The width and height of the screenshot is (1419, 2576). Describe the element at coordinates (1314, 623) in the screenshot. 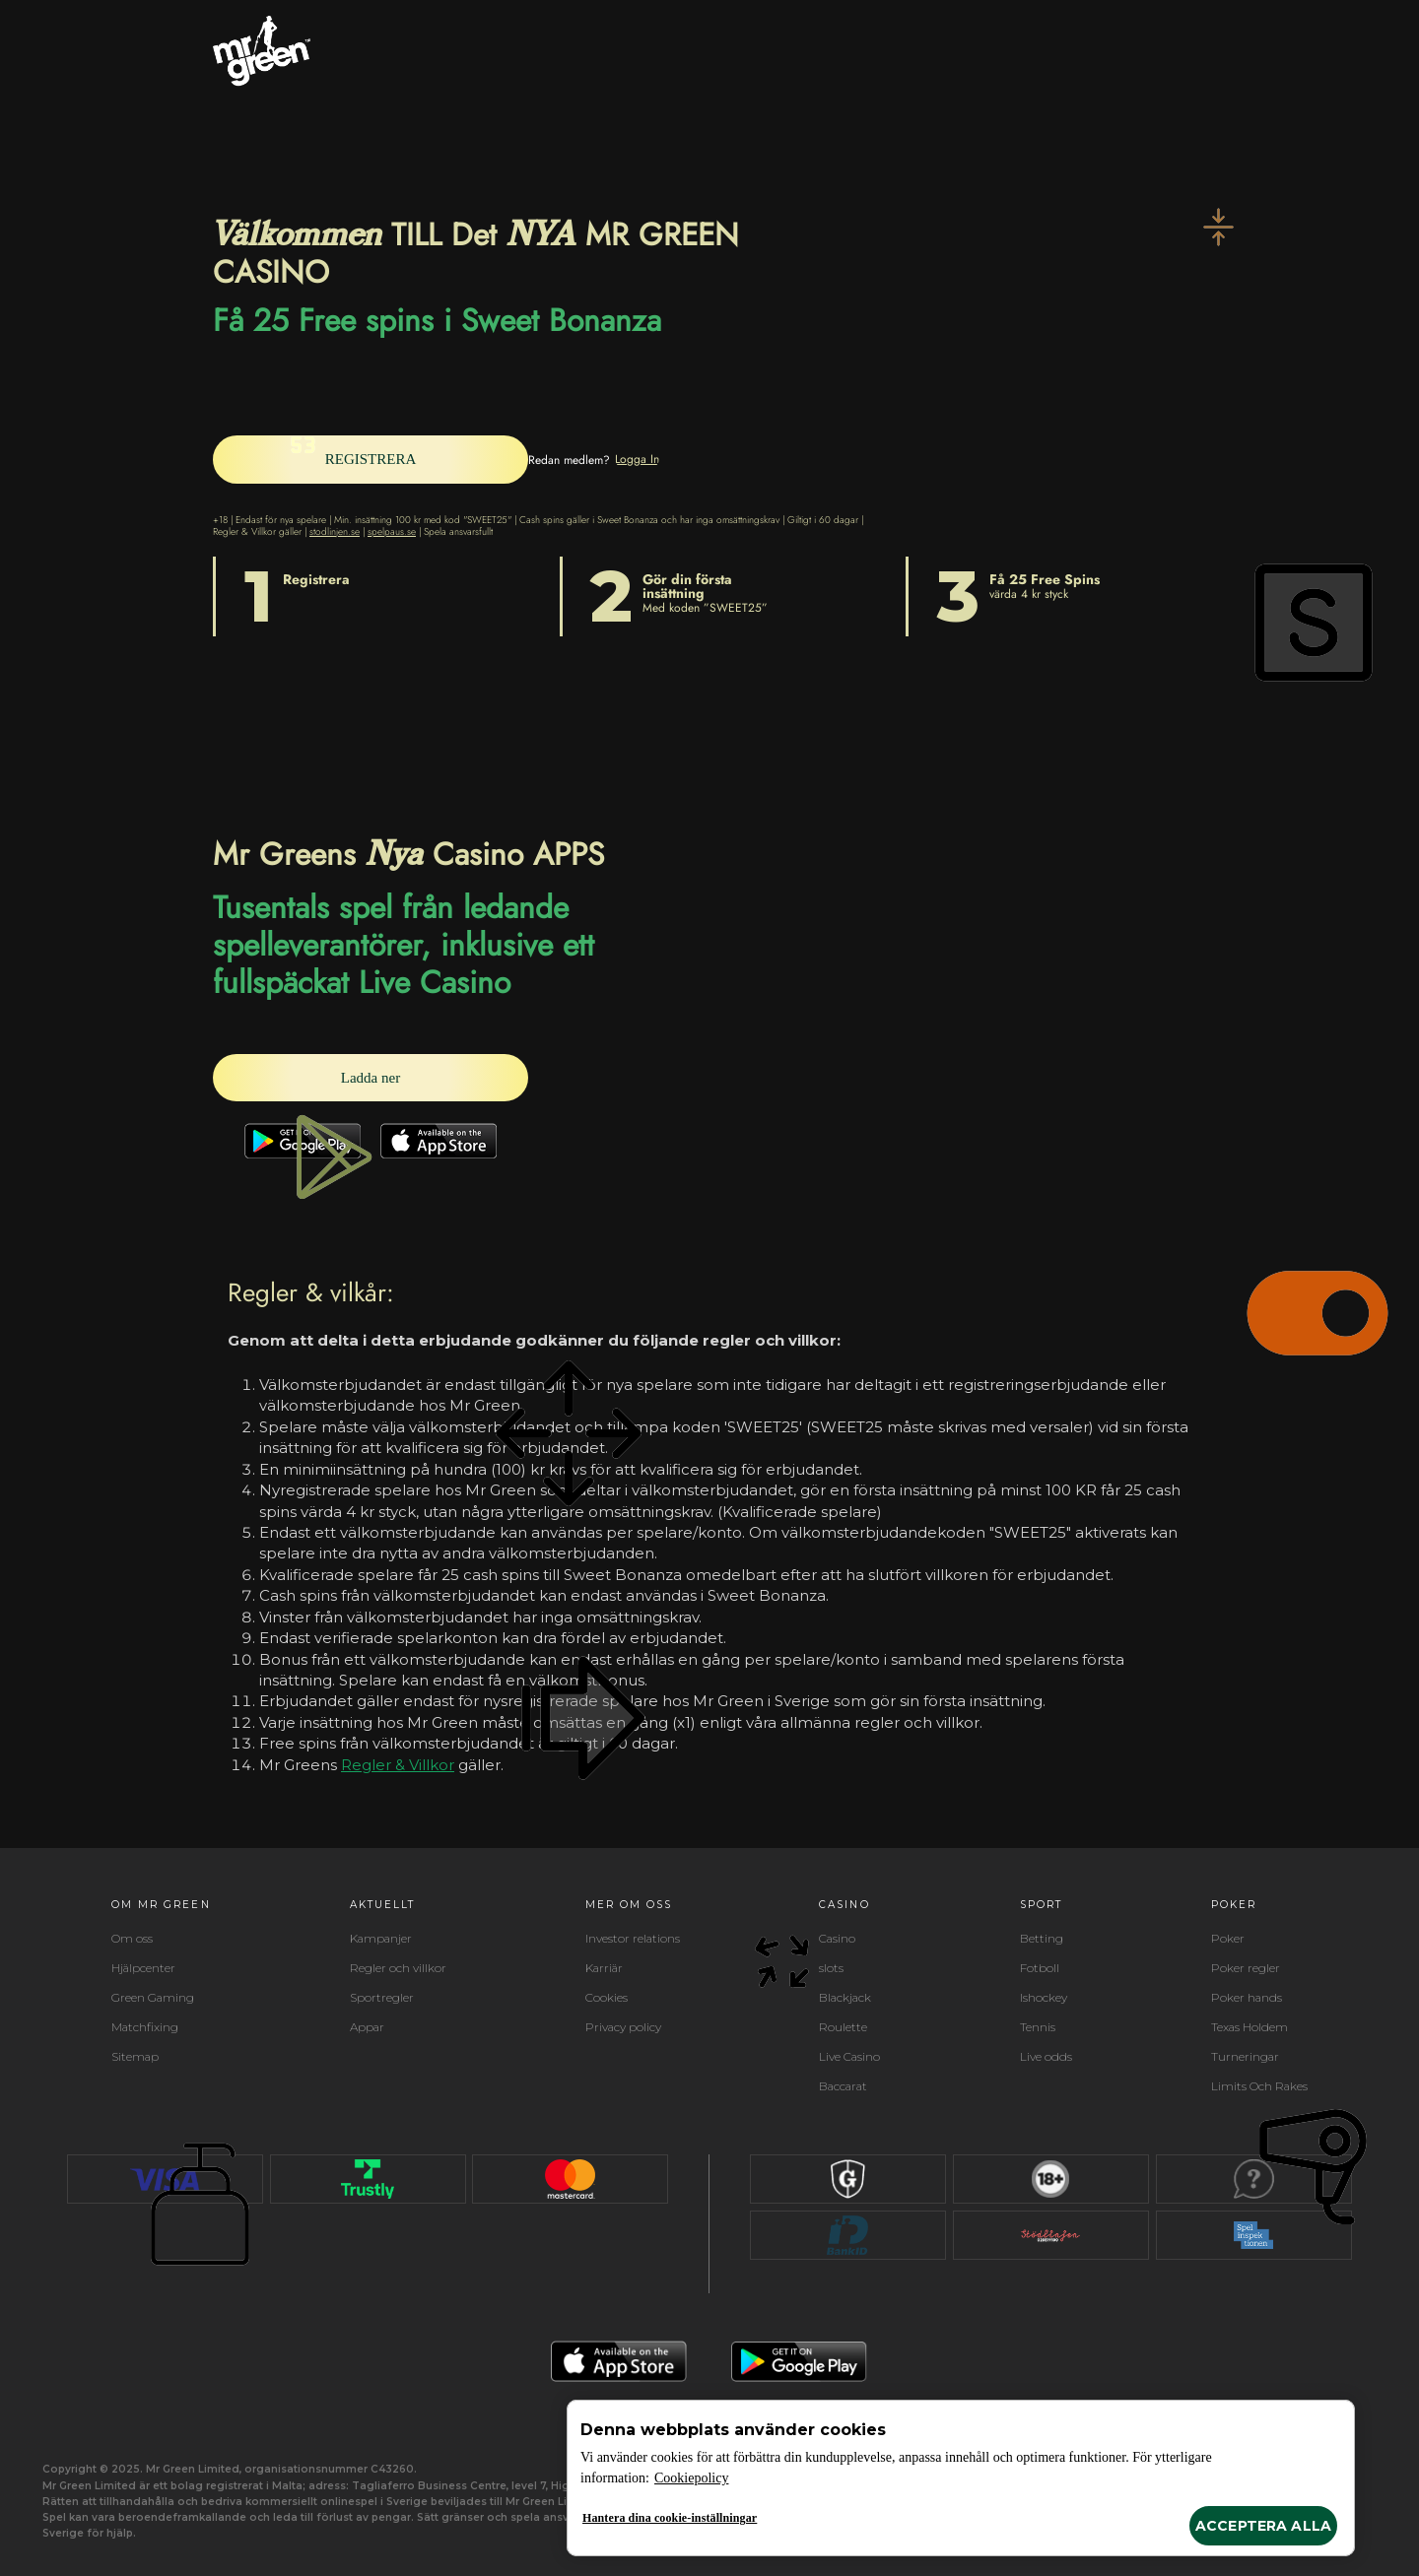

I see `link to Stripe payment services` at that location.